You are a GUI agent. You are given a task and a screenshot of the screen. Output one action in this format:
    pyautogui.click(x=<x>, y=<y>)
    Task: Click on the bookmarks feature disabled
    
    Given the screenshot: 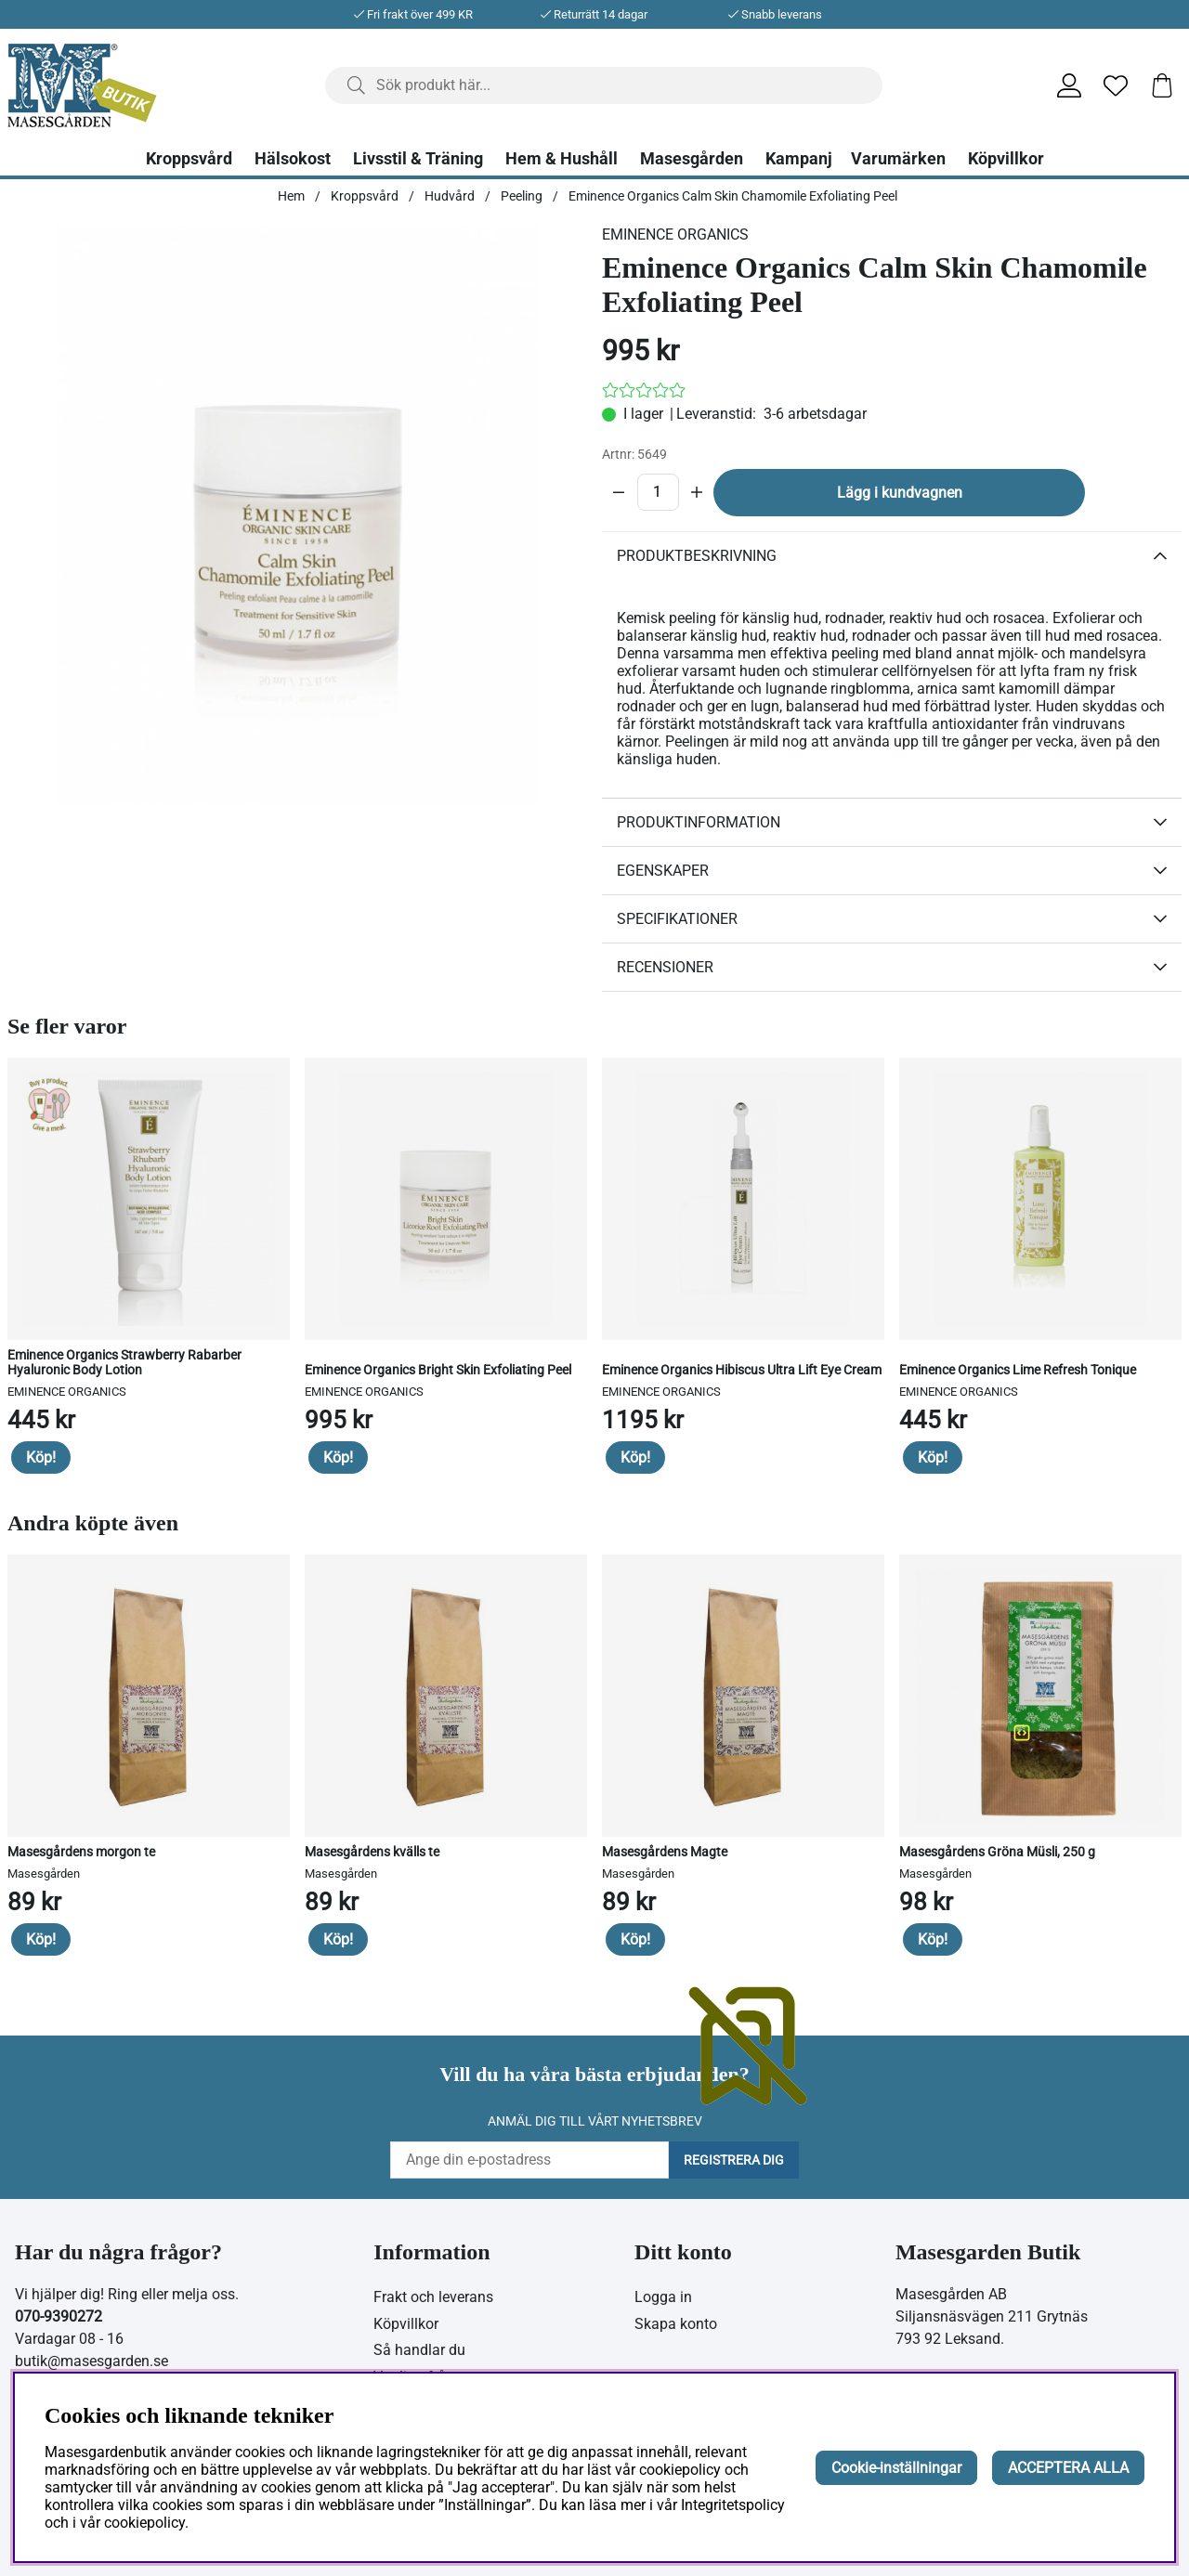 What is the action you would take?
    pyautogui.click(x=748, y=2046)
    